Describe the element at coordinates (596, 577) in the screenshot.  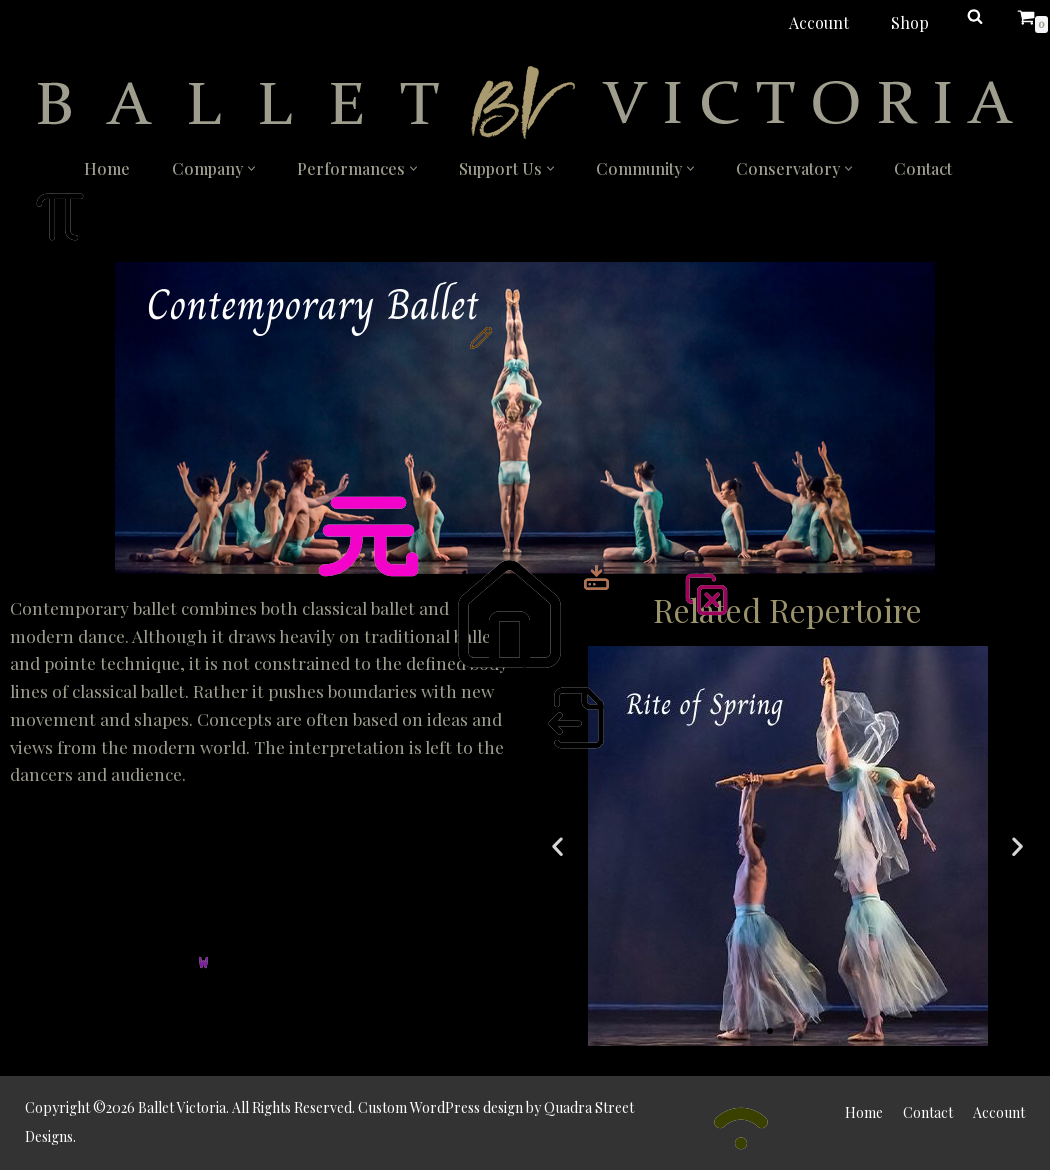
I see `download file to local storage` at that location.